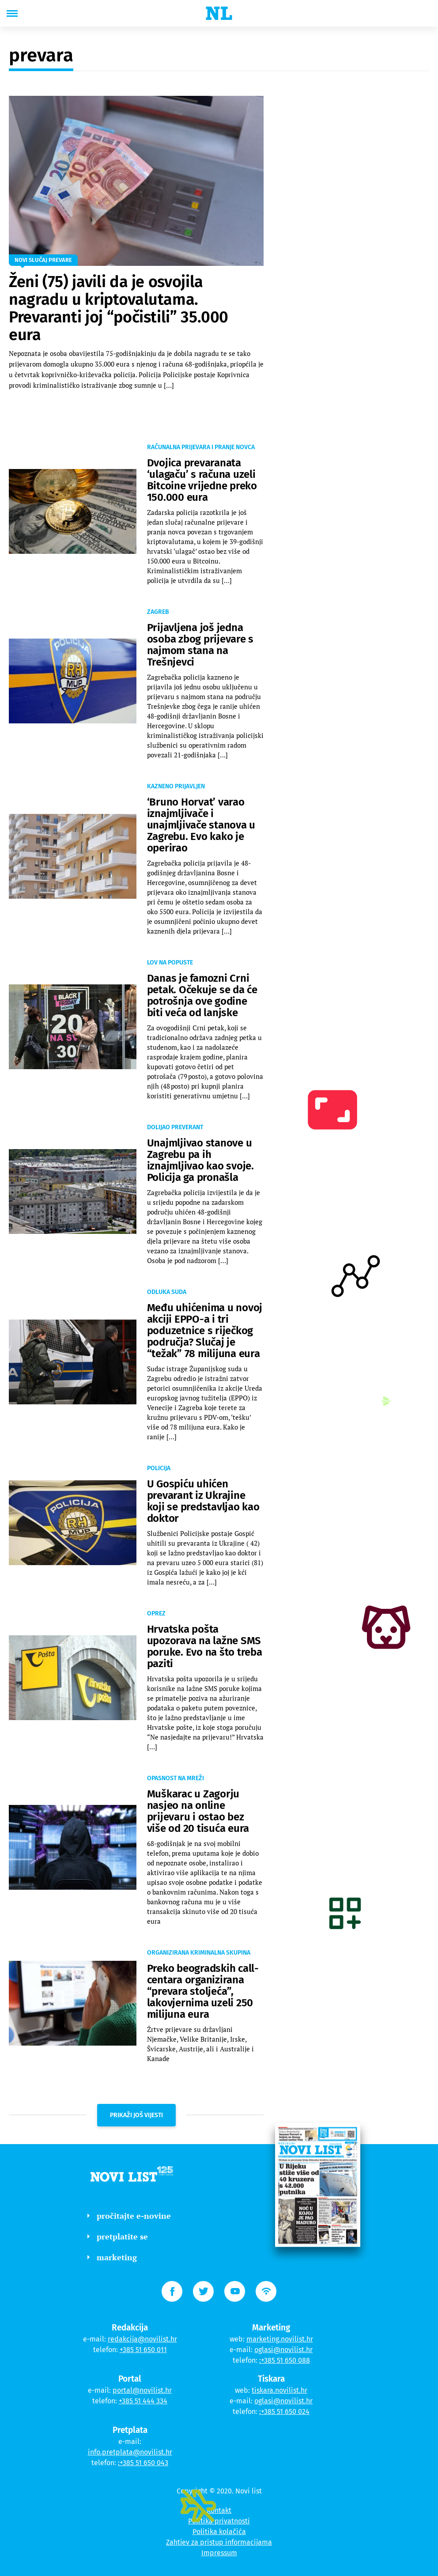 The width and height of the screenshot is (438, 2576). What do you see at coordinates (332, 1110) in the screenshot?
I see `adjust image or video aspect ratio` at bounding box center [332, 1110].